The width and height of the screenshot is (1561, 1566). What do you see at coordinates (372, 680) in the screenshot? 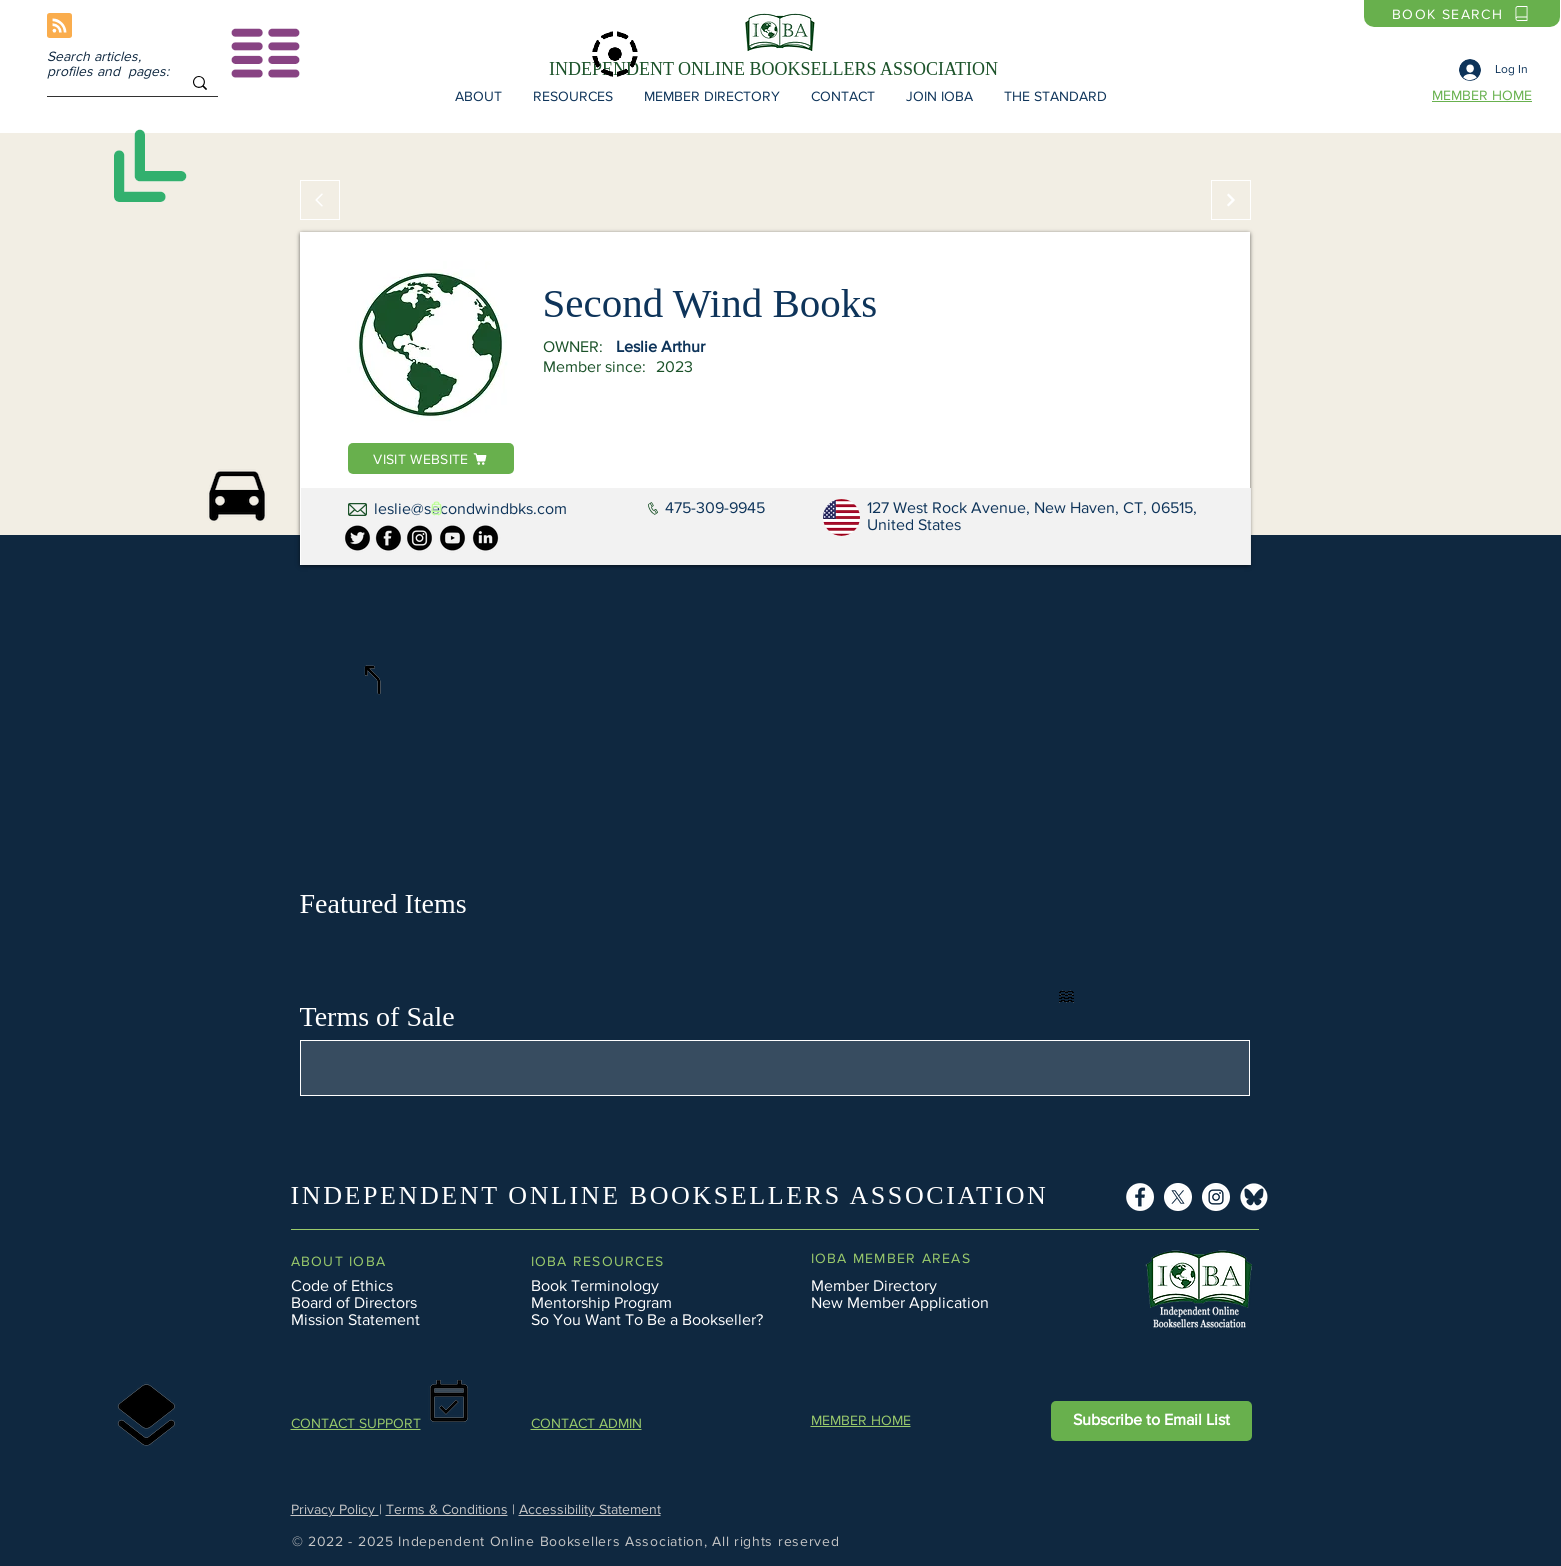
I see `bear left at the next turn` at bounding box center [372, 680].